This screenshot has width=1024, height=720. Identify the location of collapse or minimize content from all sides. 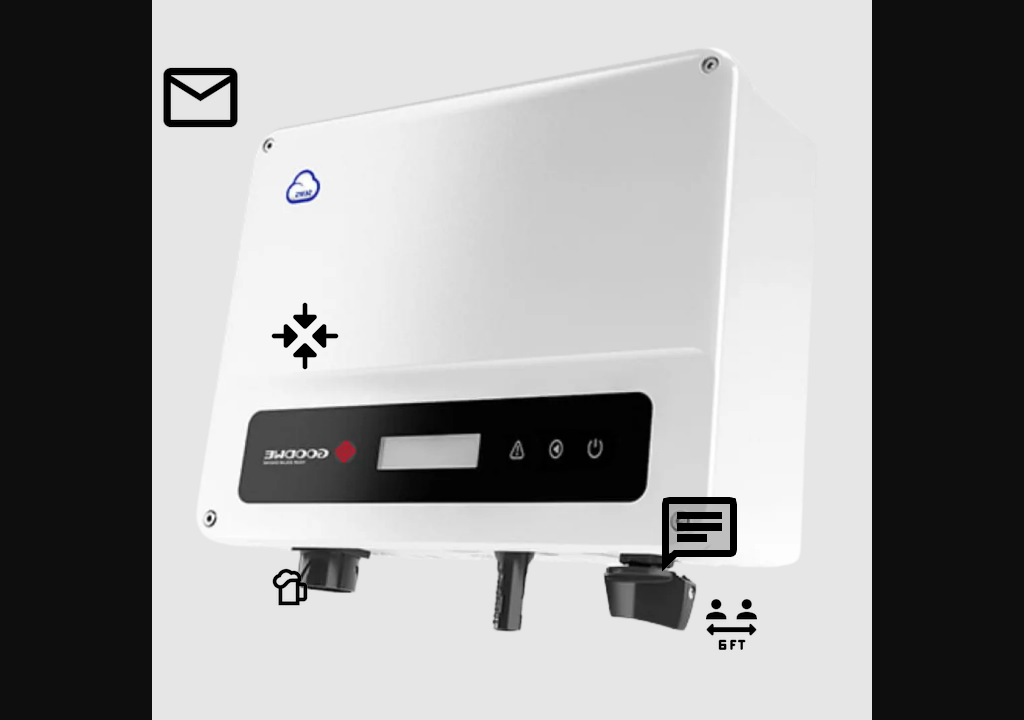
(305, 336).